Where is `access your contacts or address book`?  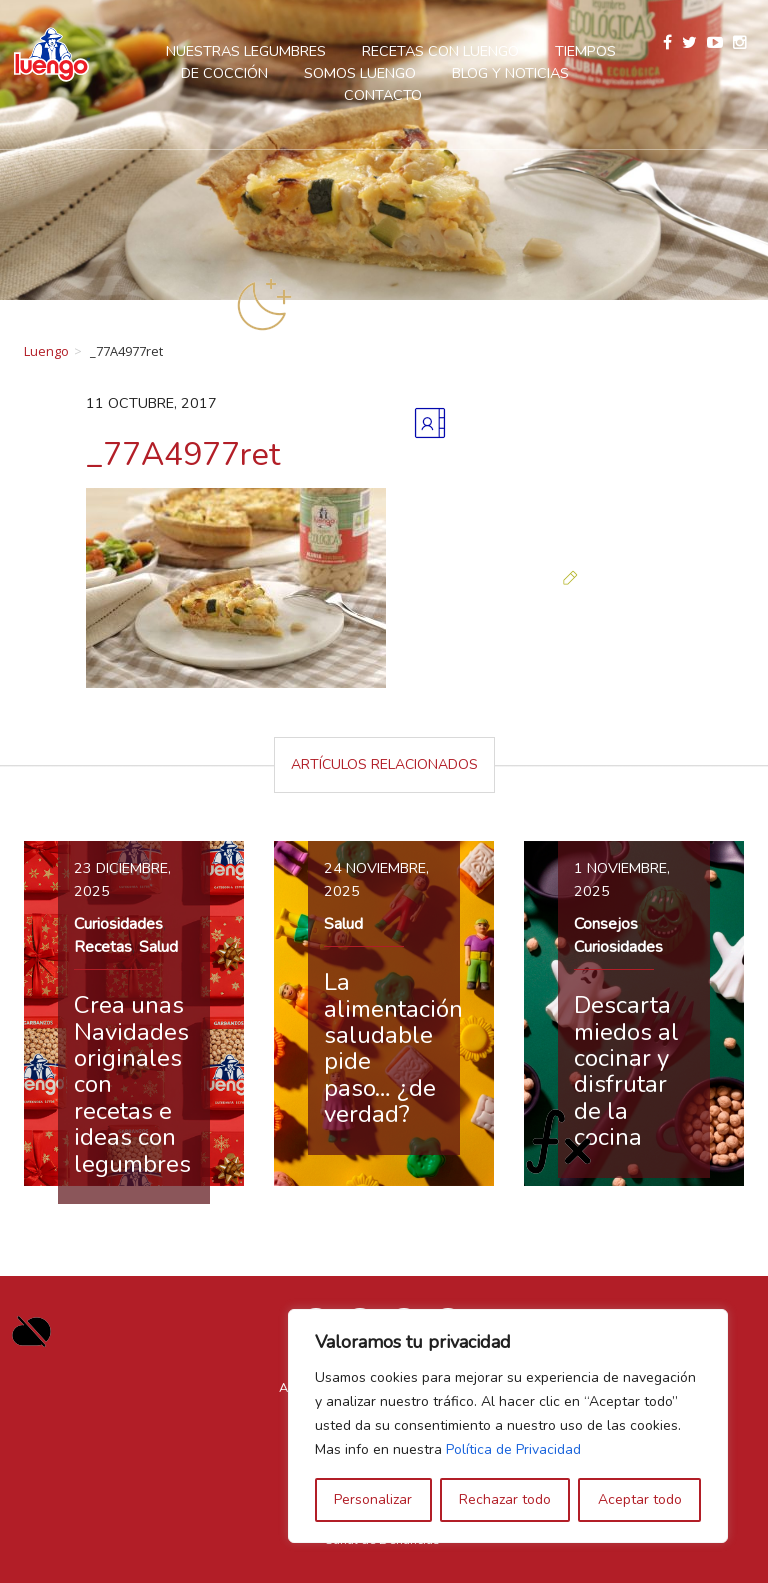 access your contacts or address book is located at coordinates (430, 423).